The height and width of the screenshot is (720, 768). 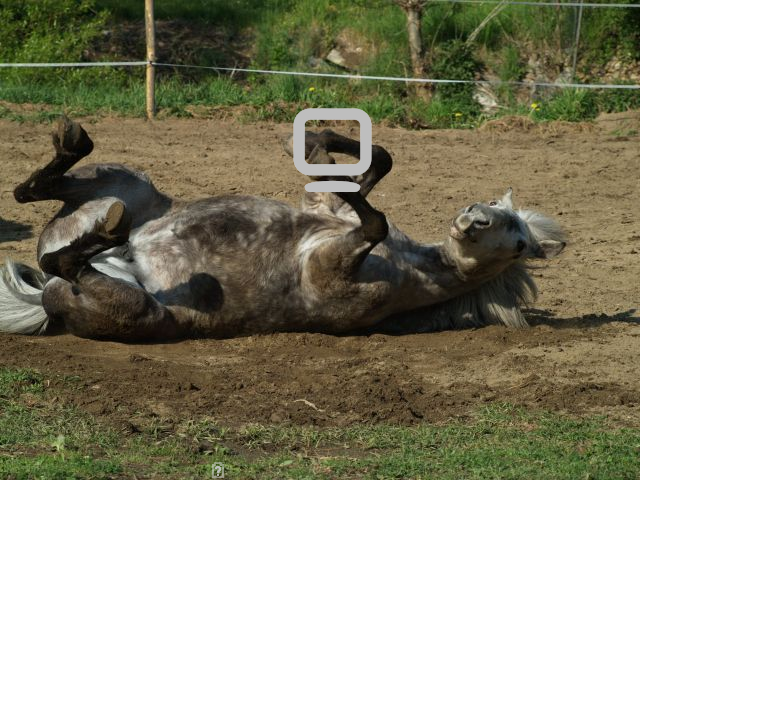 What do you see at coordinates (332, 147) in the screenshot?
I see `access computer or desktop settings` at bounding box center [332, 147].